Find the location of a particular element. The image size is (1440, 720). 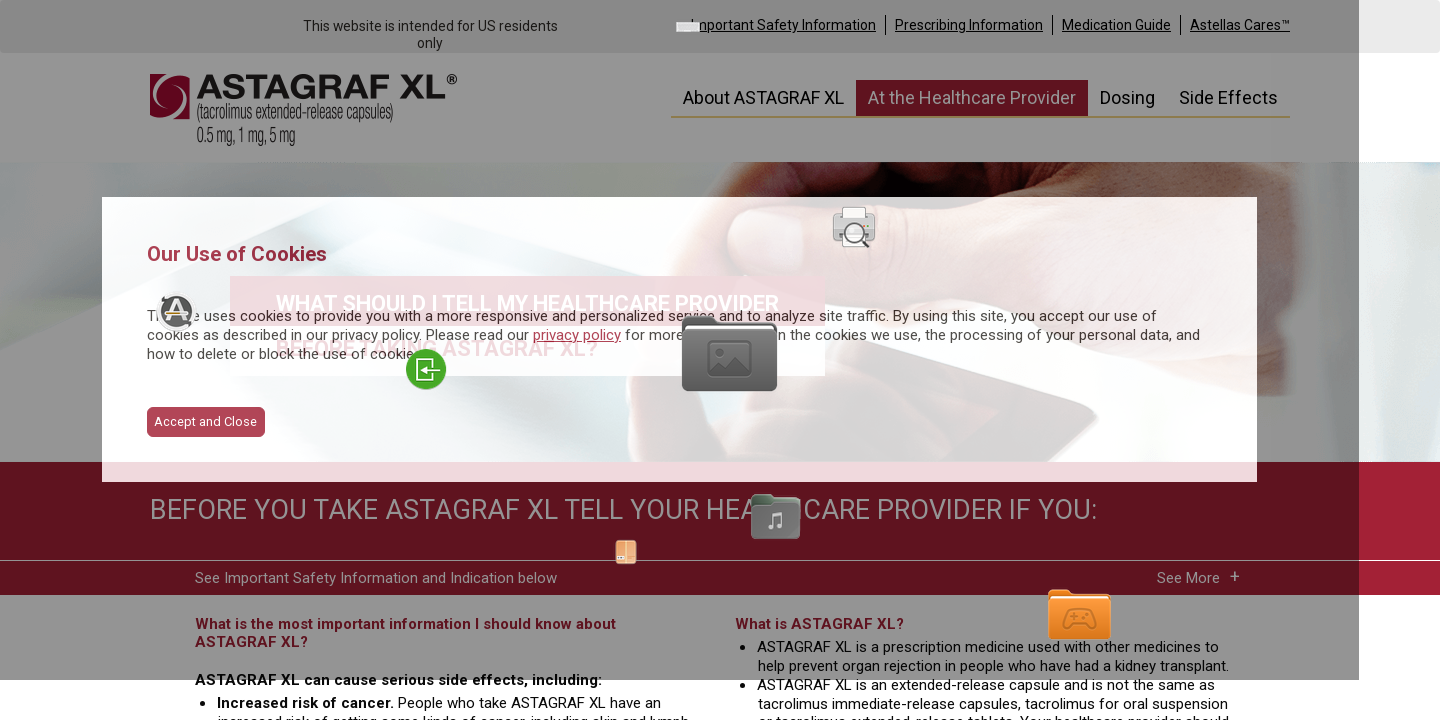

open your games folder is located at coordinates (1079, 614).